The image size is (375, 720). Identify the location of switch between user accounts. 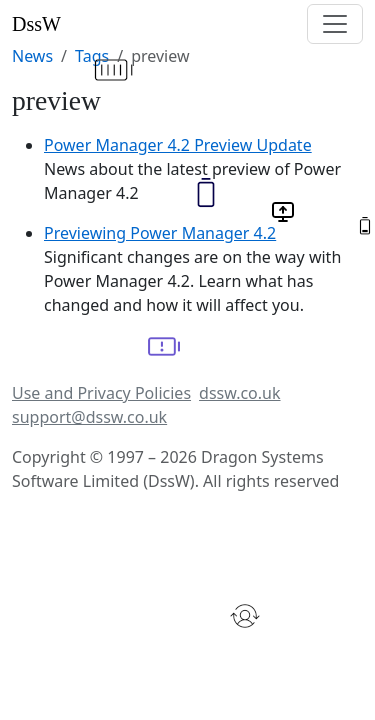
(245, 616).